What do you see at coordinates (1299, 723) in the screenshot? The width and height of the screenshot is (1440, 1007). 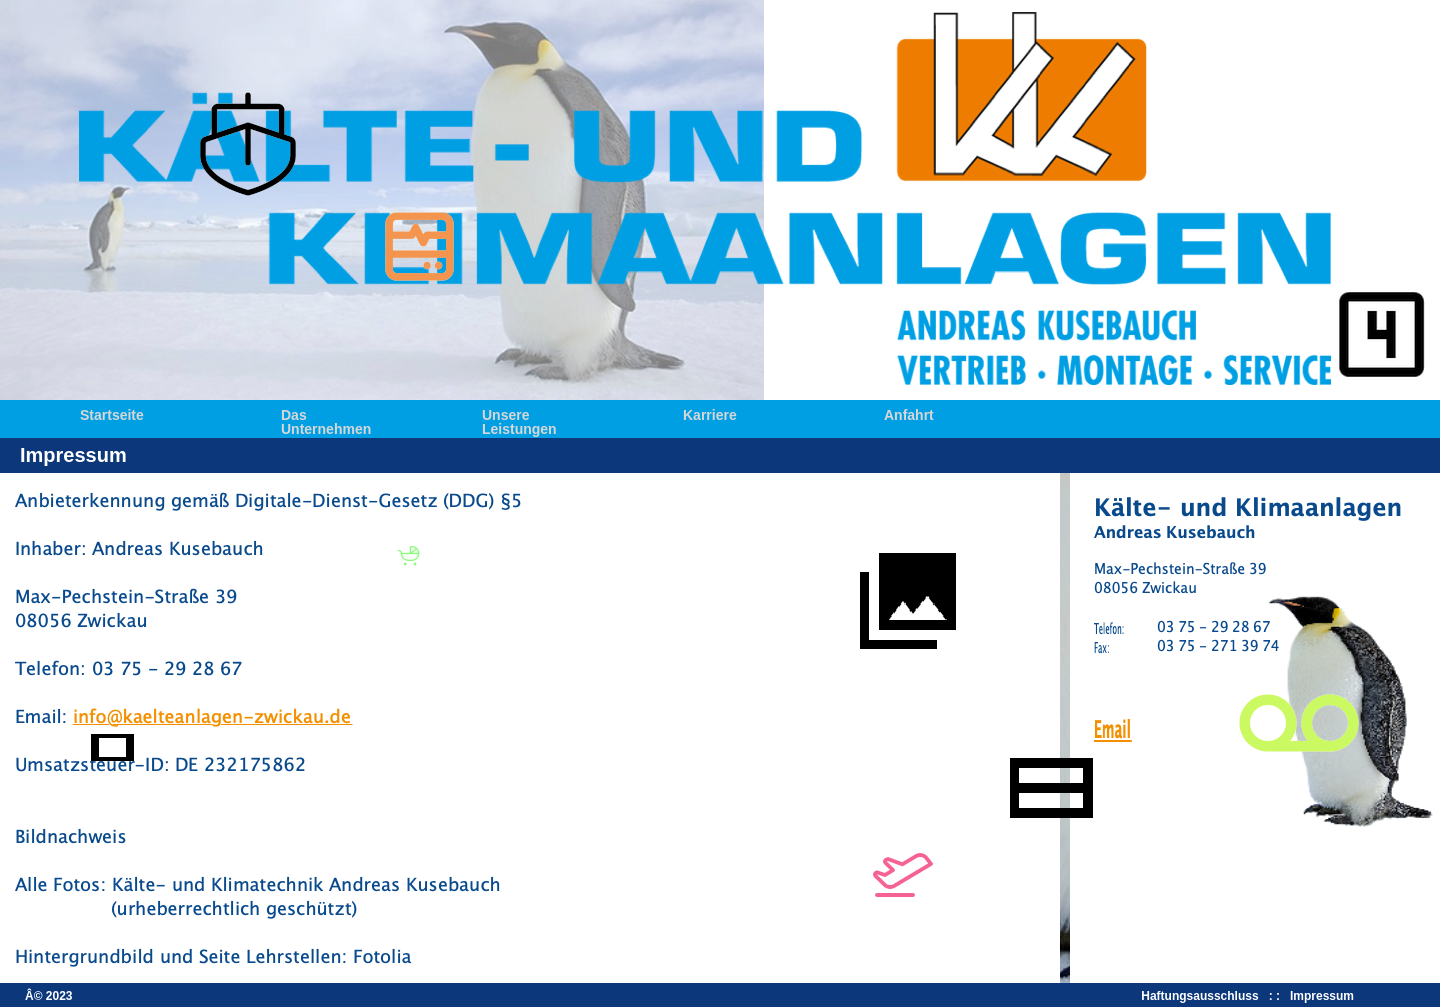 I see `access voicemail messages` at bounding box center [1299, 723].